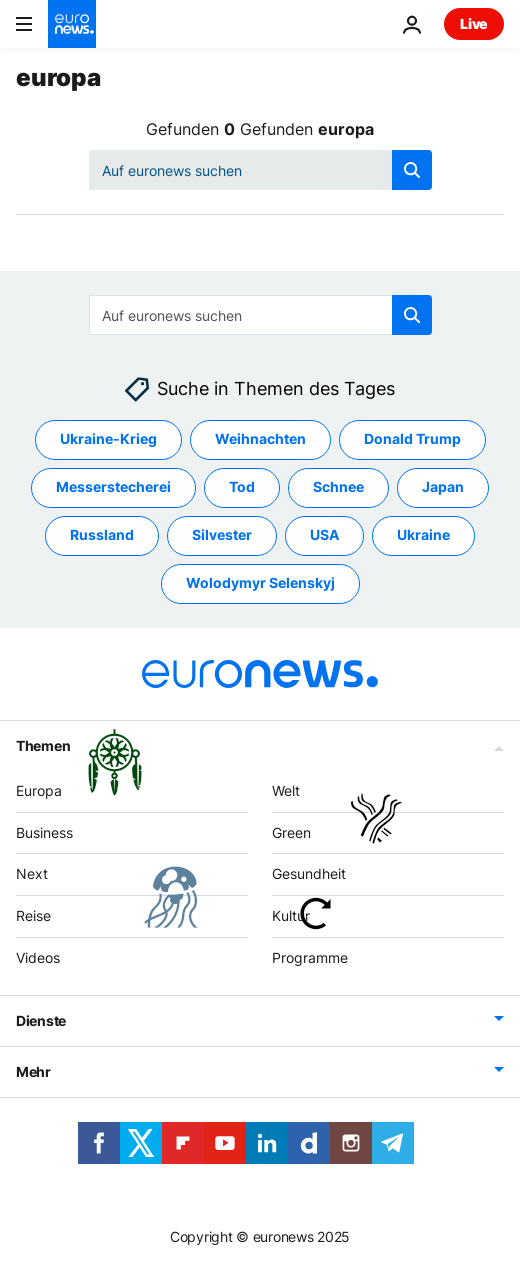 This screenshot has height=1270, width=520. I want to click on rotate object clockwise, so click(315, 913).